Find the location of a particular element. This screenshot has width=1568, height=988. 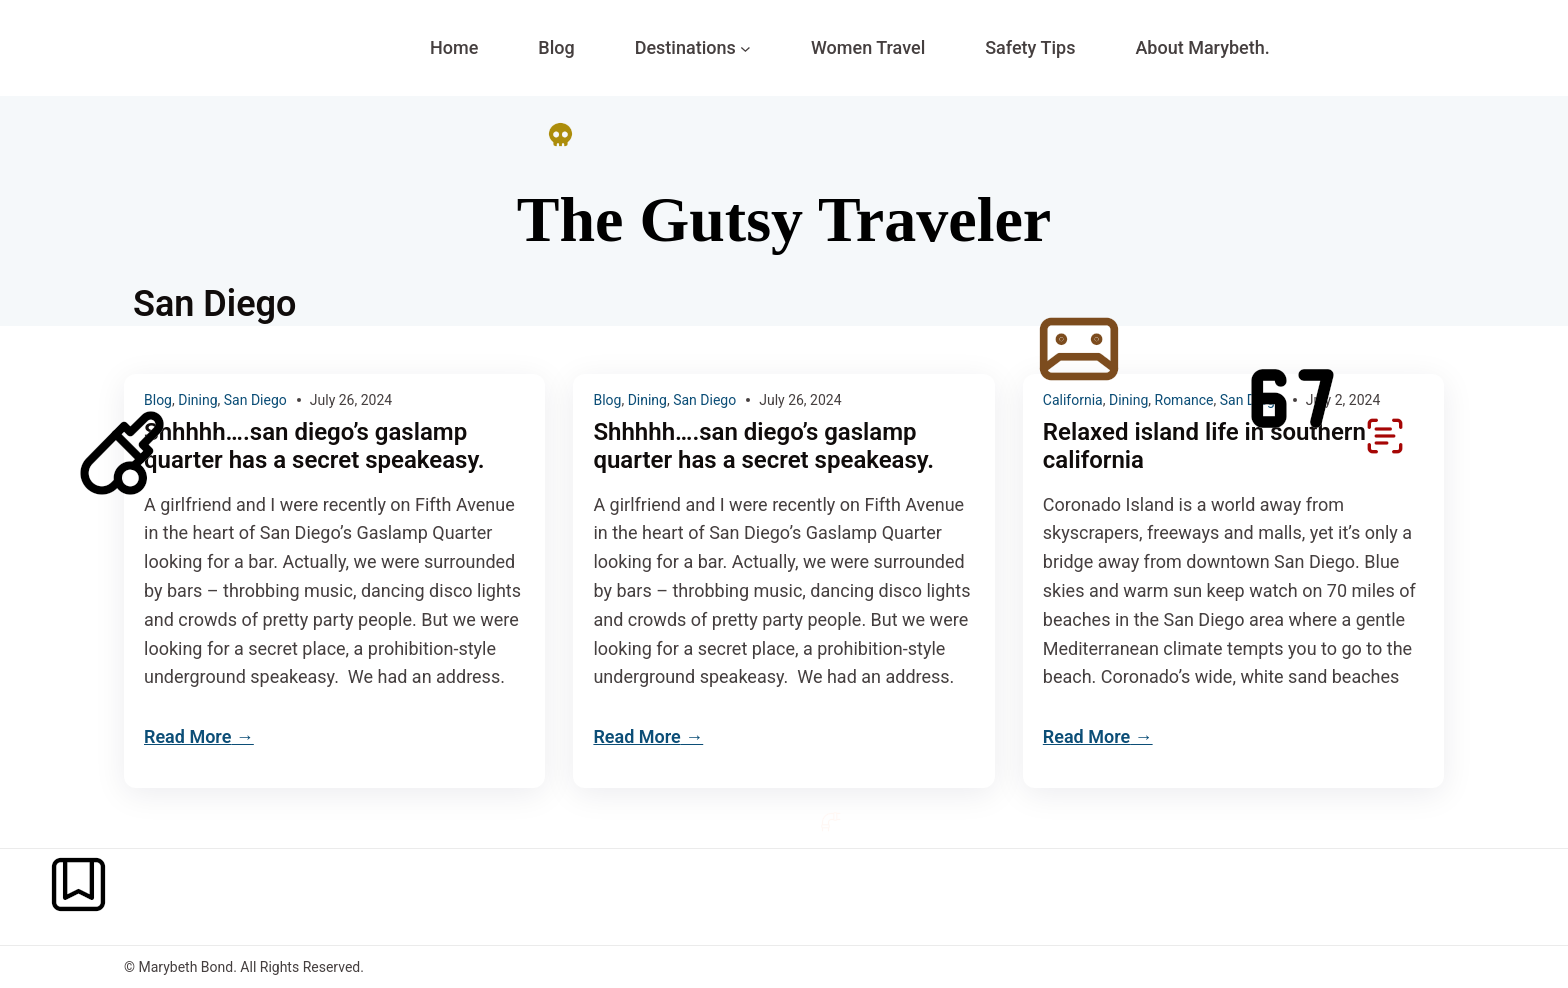

scan document to extract text is located at coordinates (1385, 436).